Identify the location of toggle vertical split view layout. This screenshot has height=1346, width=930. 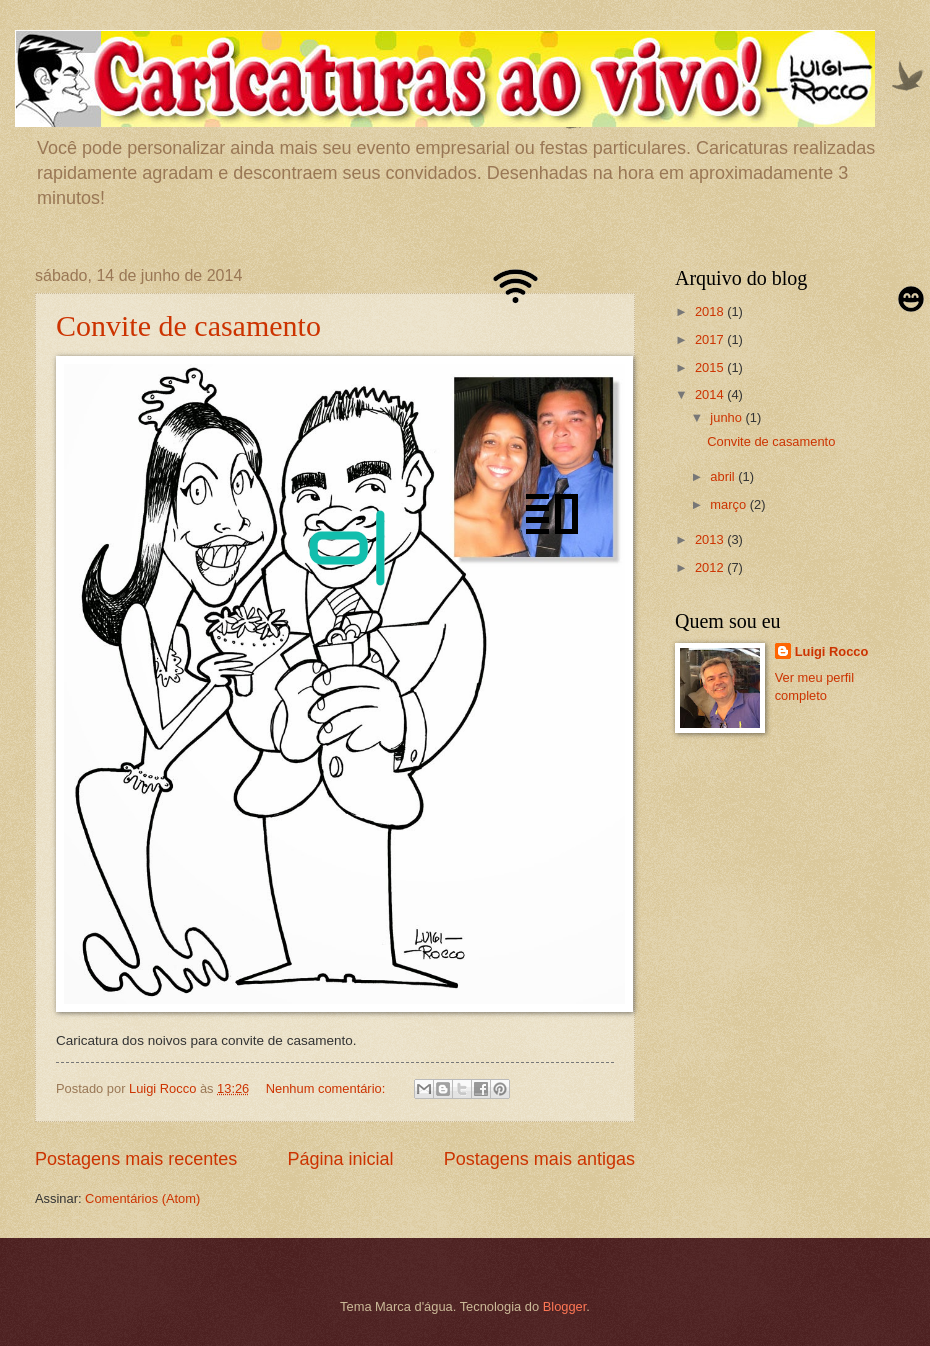
(552, 514).